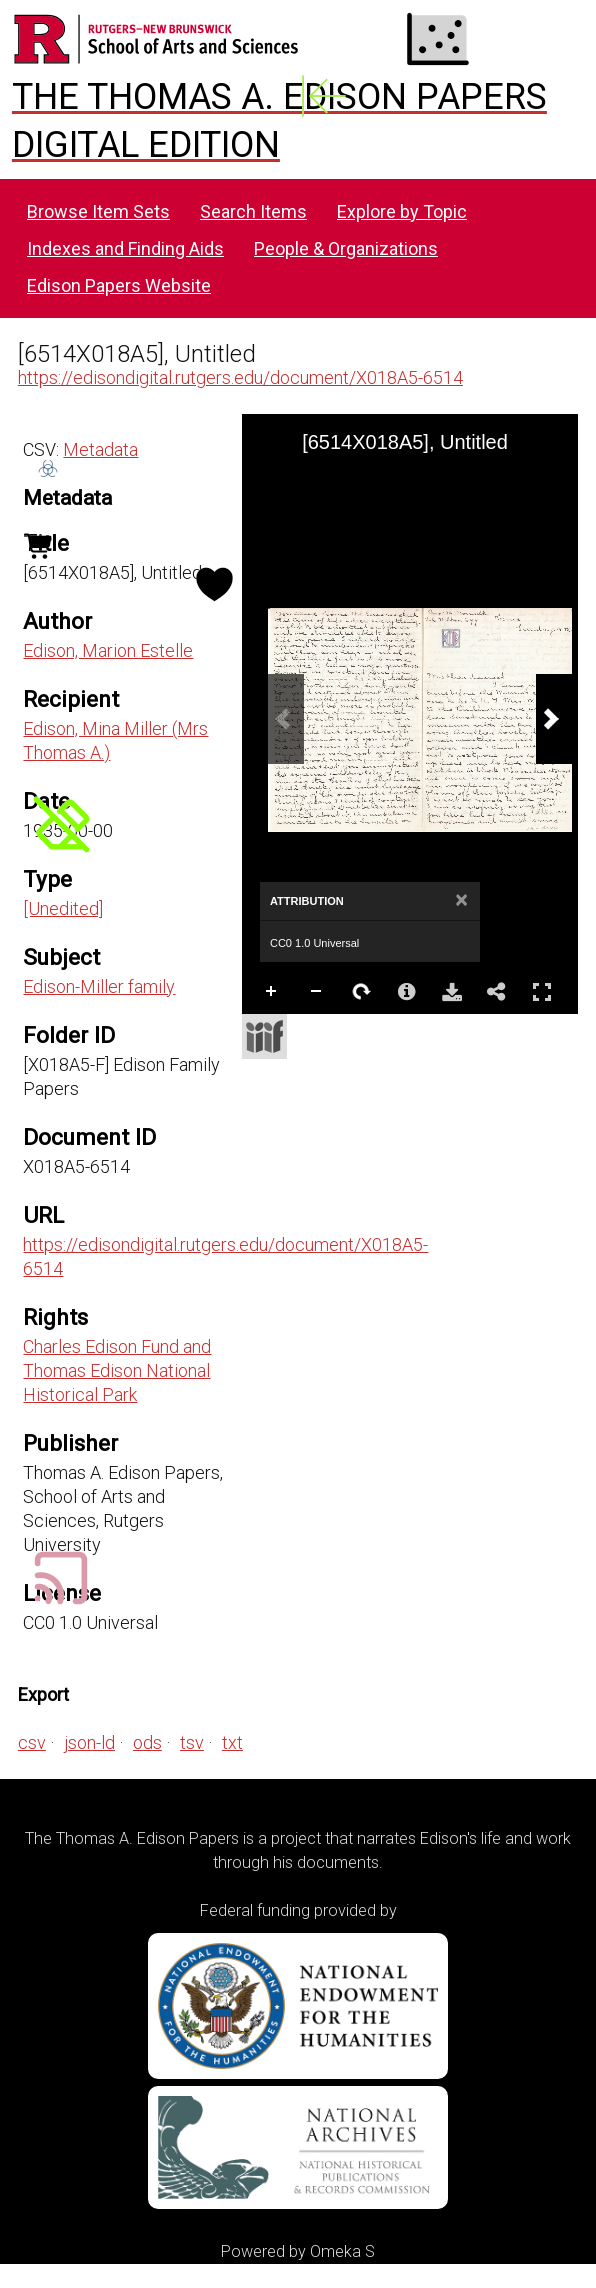 Image resolution: width=596 pixels, height=2288 pixels. What do you see at coordinates (39, 546) in the screenshot?
I see `view your shopping cart` at bounding box center [39, 546].